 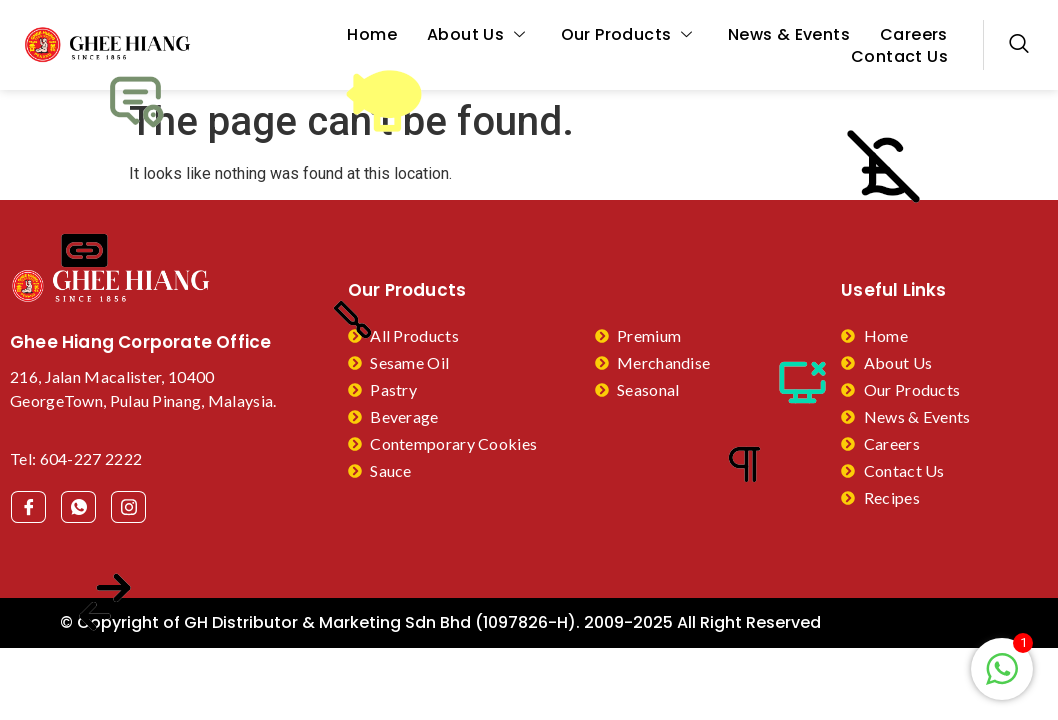 What do you see at coordinates (802, 382) in the screenshot?
I see `stop sharing your screen` at bounding box center [802, 382].